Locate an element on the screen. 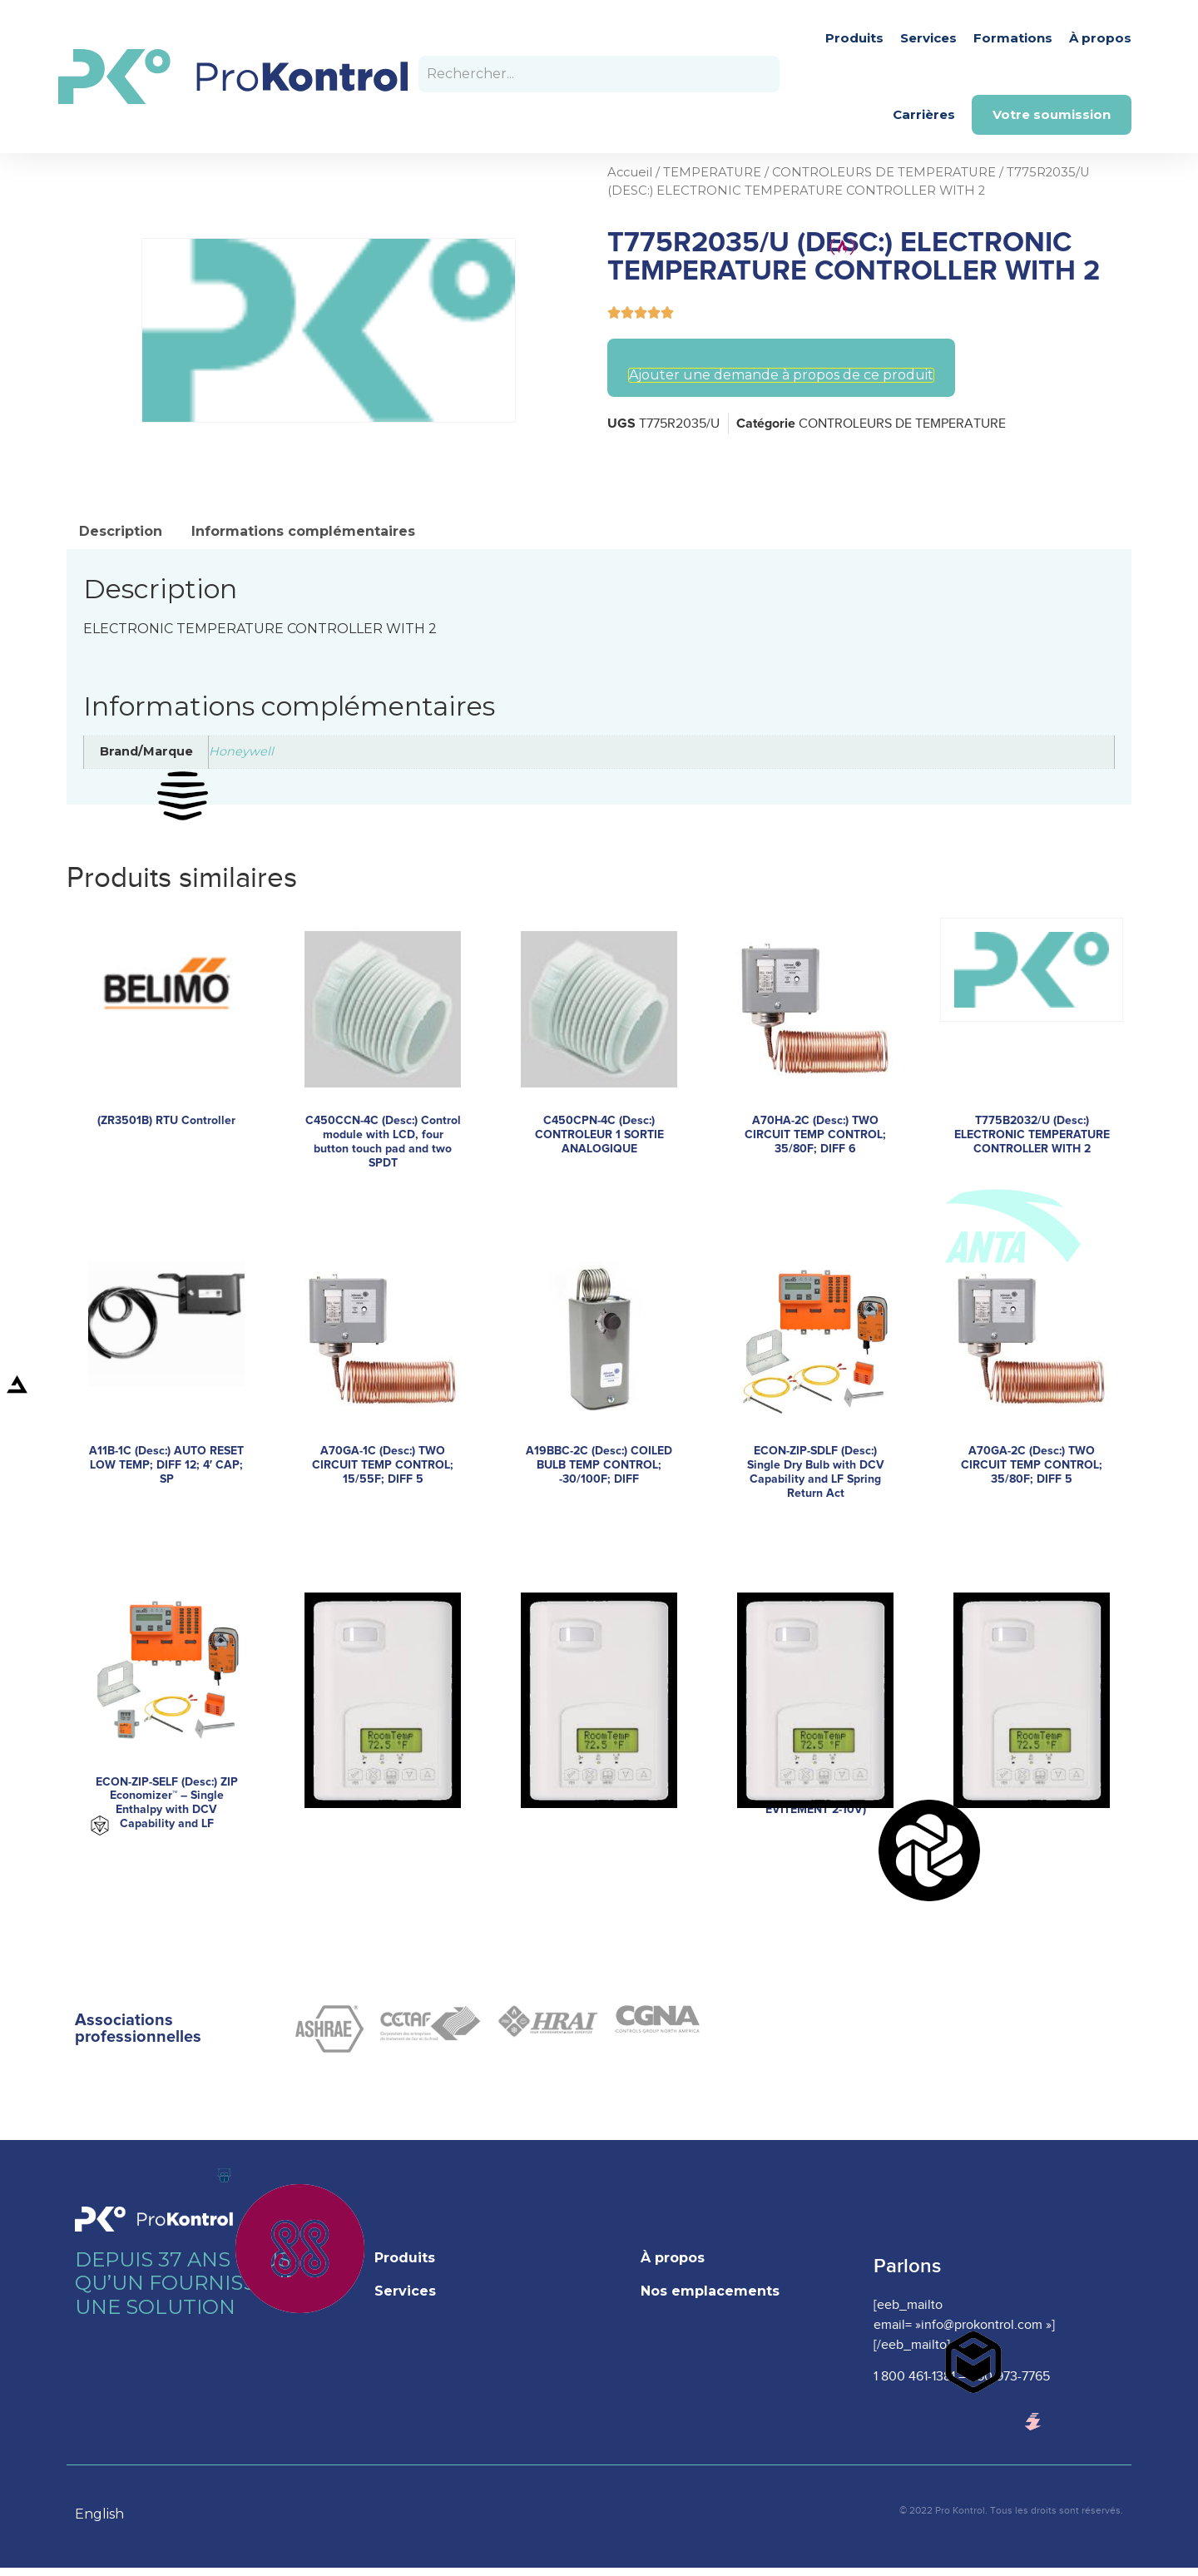 This screenshot has height=2576, width=1198. rolldown bundler logo is located at coordinates (1032, 2421).